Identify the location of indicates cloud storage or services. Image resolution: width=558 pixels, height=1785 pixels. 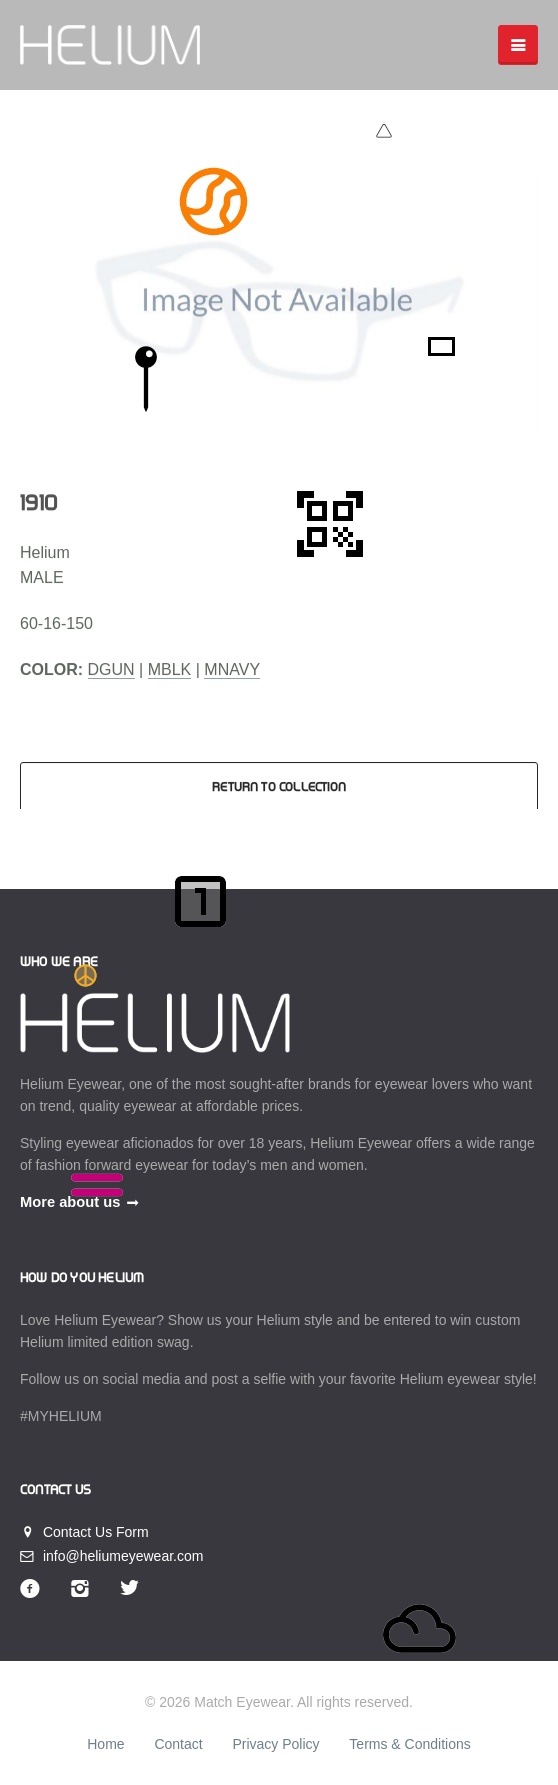
(419, 1628).